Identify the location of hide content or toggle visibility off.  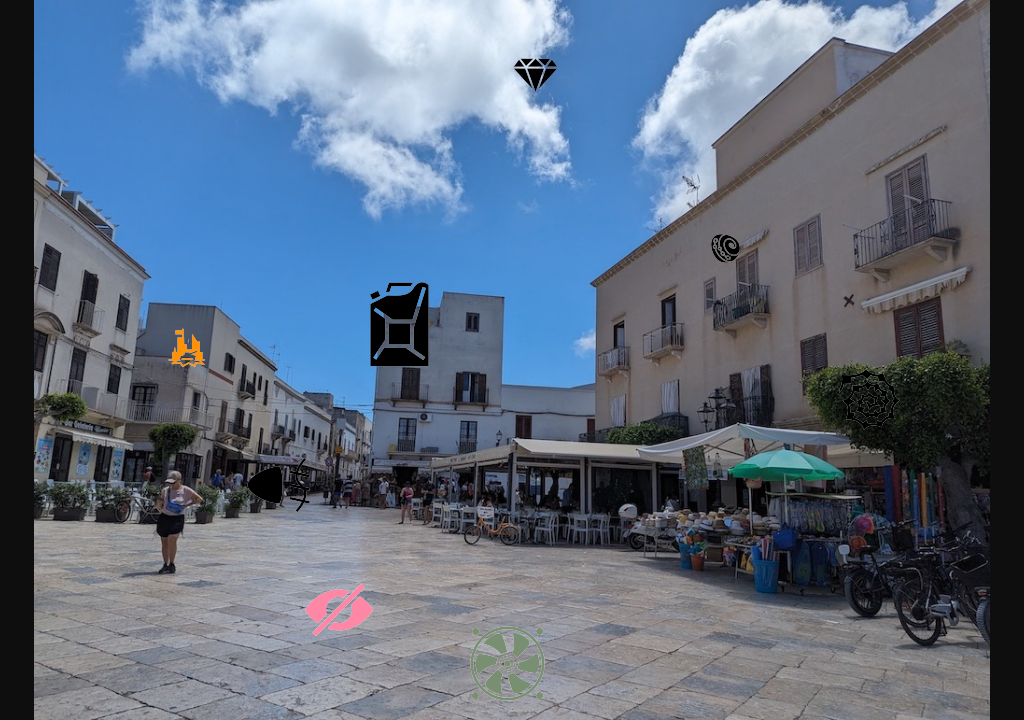
(339, 610).